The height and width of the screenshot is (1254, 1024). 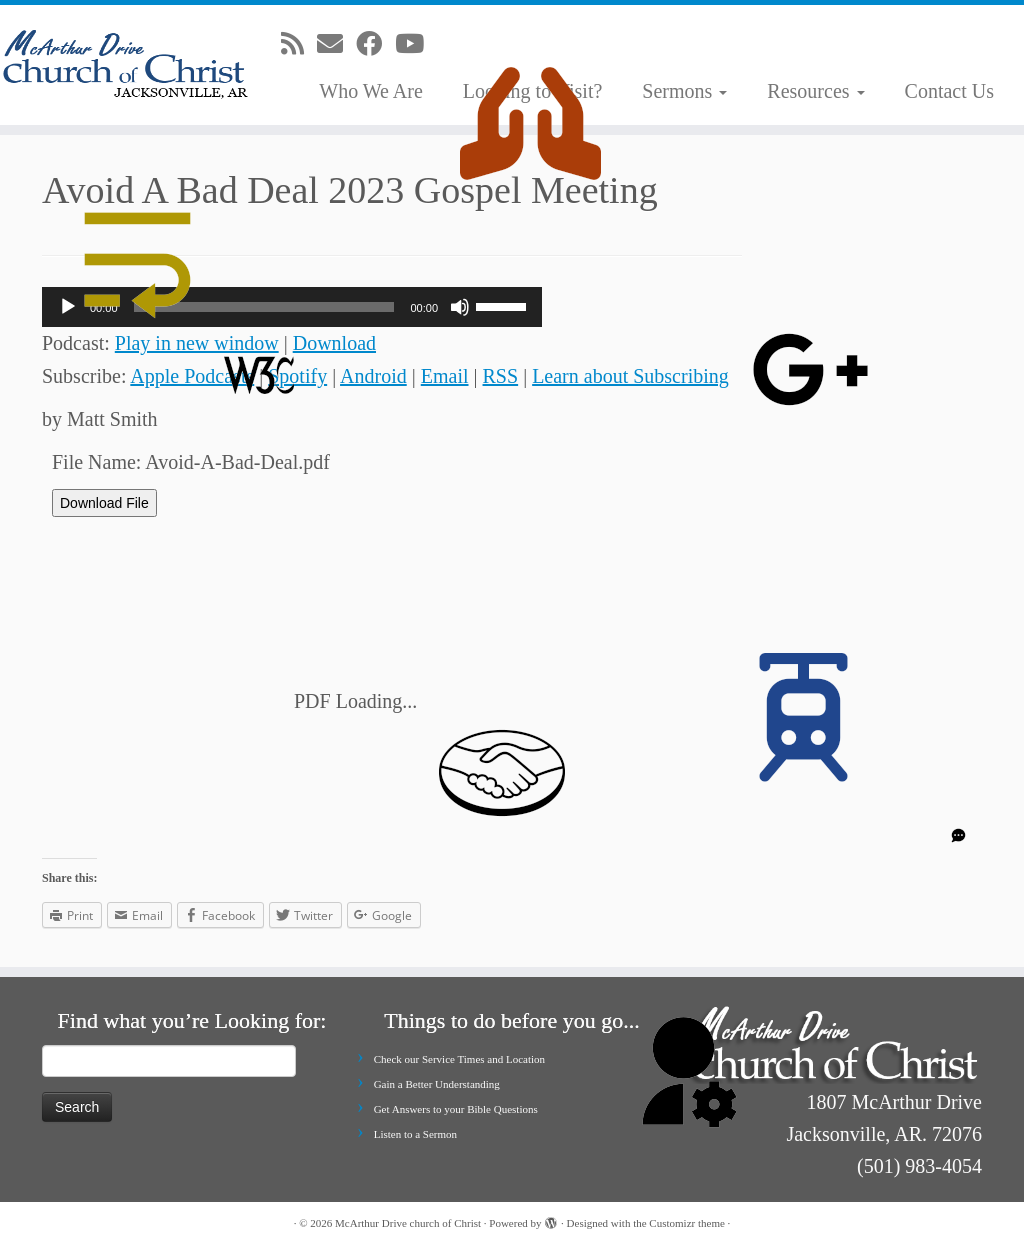 What do you see at coordinates (683, 1073) in the screenshot?
I see `access user account settings` at bounding box center [683, 1073].